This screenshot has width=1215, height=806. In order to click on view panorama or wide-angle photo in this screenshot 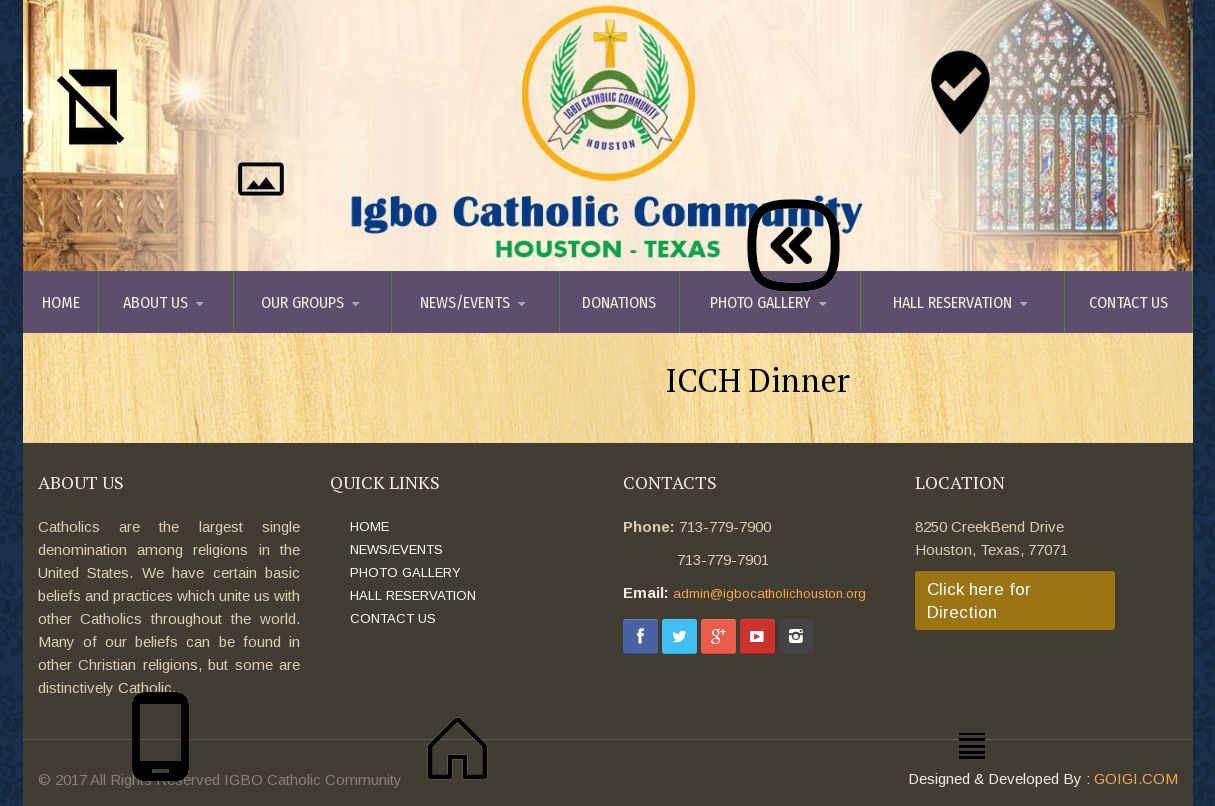, I will do `click(261, 179)`.